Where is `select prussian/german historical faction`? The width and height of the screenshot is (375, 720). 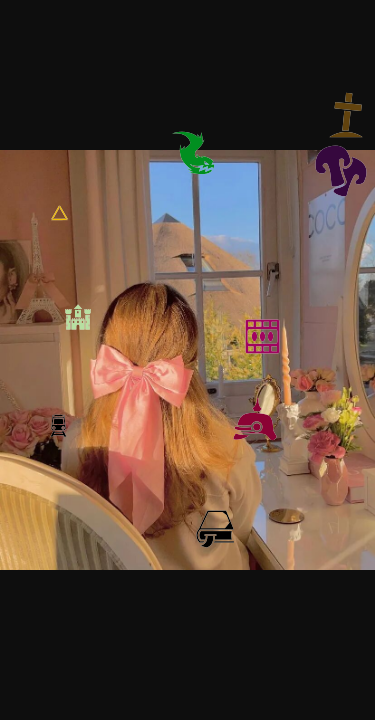 select prussian/german historical faction is located at coordinates (255, 421).